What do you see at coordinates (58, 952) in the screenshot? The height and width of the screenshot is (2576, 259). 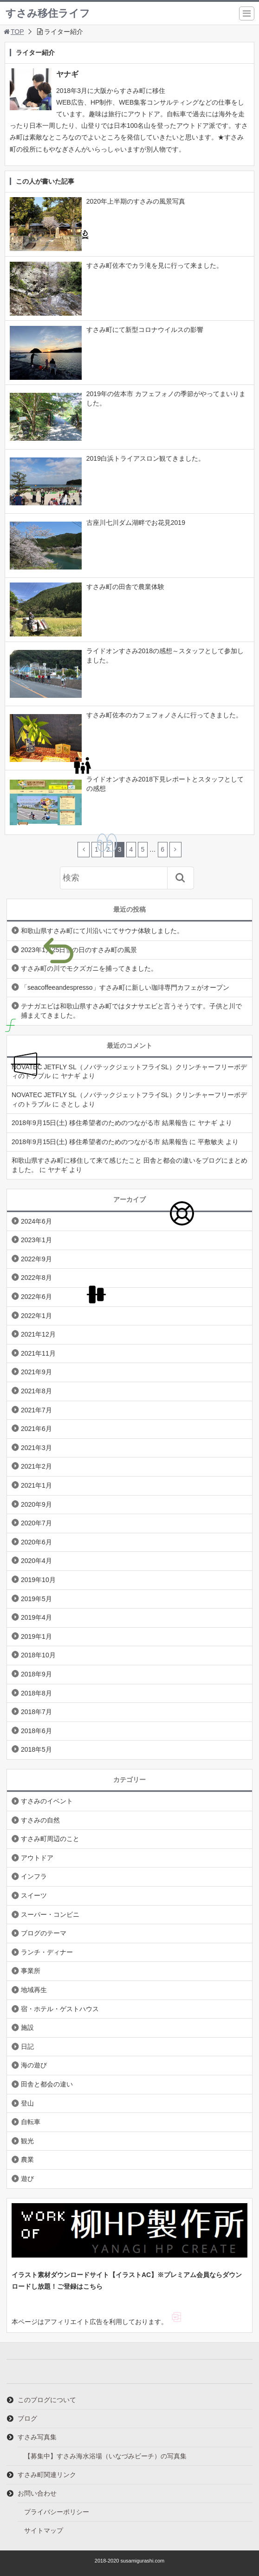 I see `undo previous action` at bounding box center [58, 952].